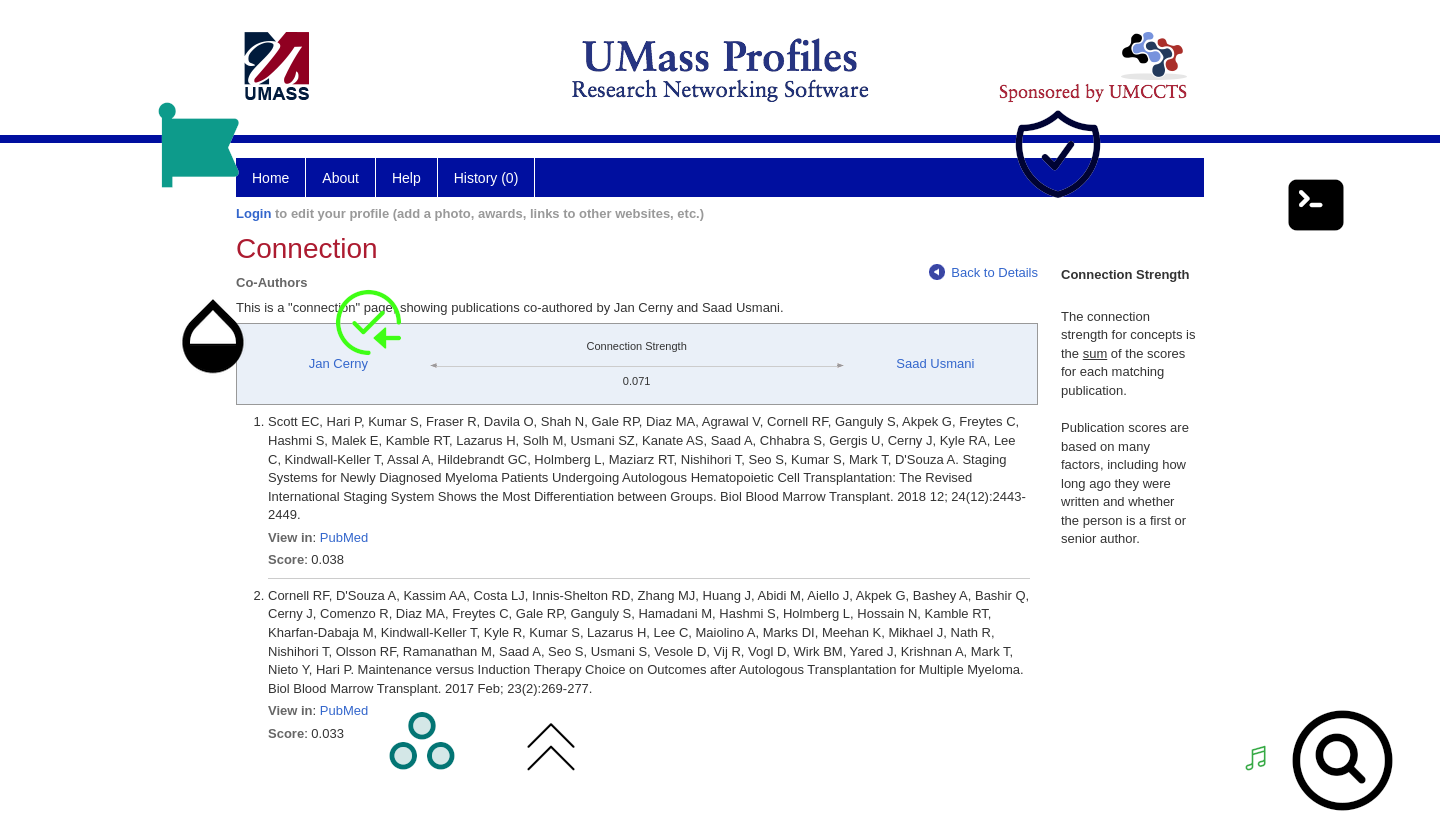 This screenshot has height=822, width=1440. Describe the element at coordinates (1342, 760) in the screenshot. I see `tap to search` at that location.